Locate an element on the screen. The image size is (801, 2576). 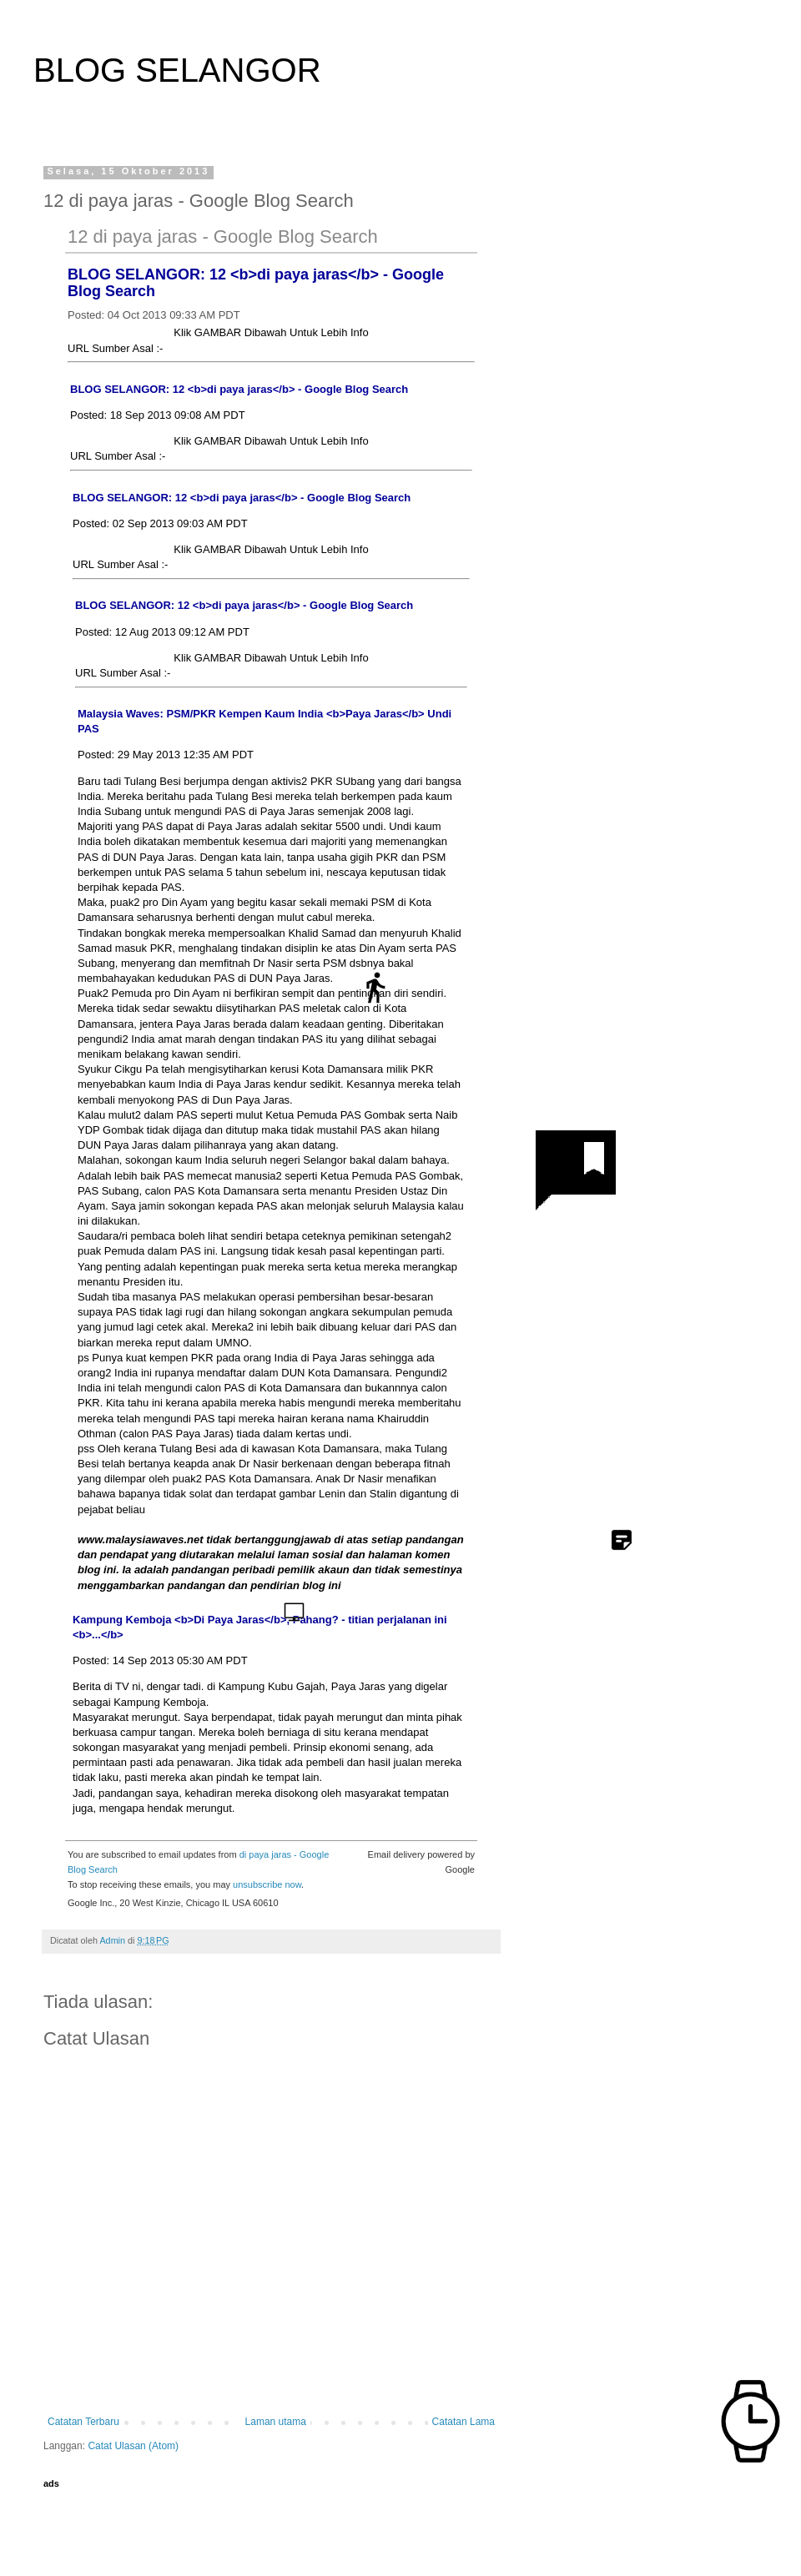
access virtual machine settings is located at coordinates (294, 1611).